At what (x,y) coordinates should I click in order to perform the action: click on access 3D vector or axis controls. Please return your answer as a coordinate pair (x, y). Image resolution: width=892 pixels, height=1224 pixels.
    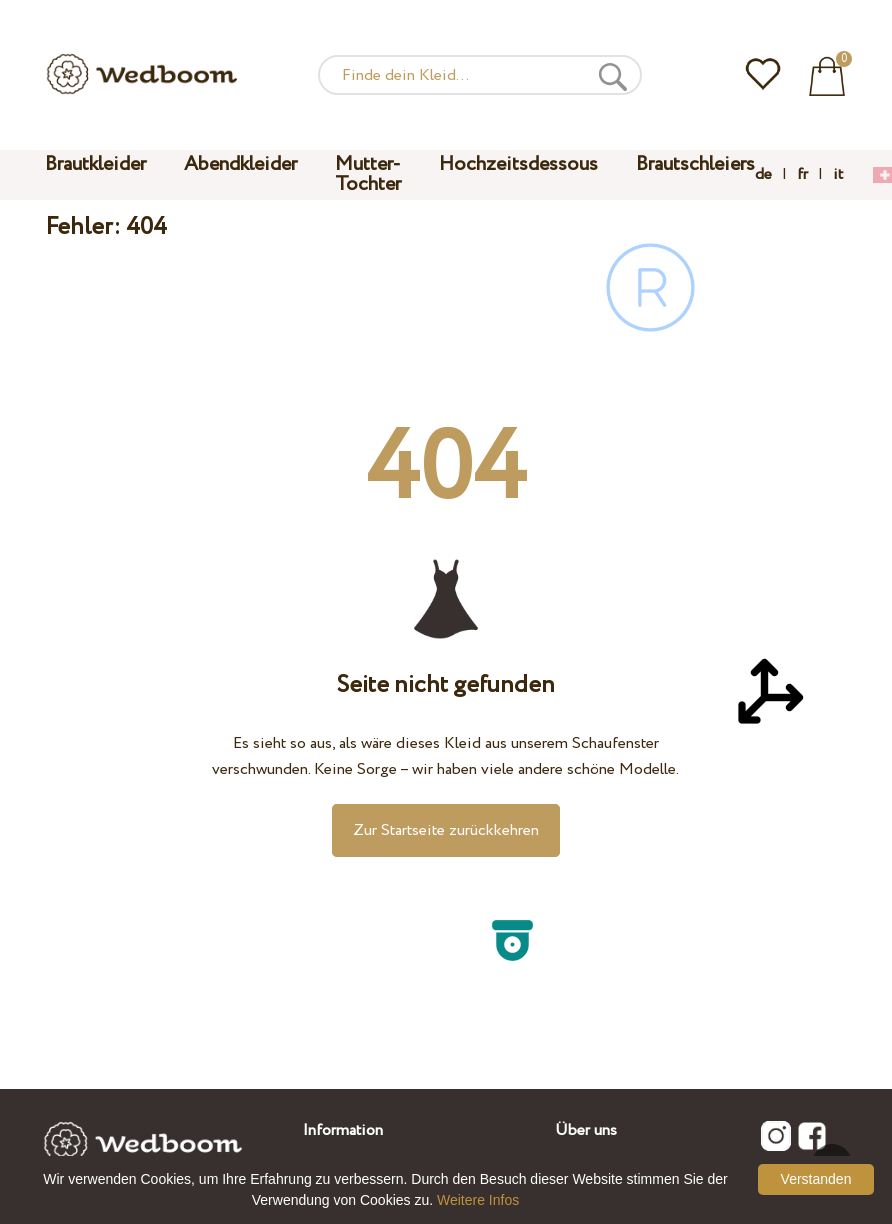
    Looking at the image, I should click on (767, 695).